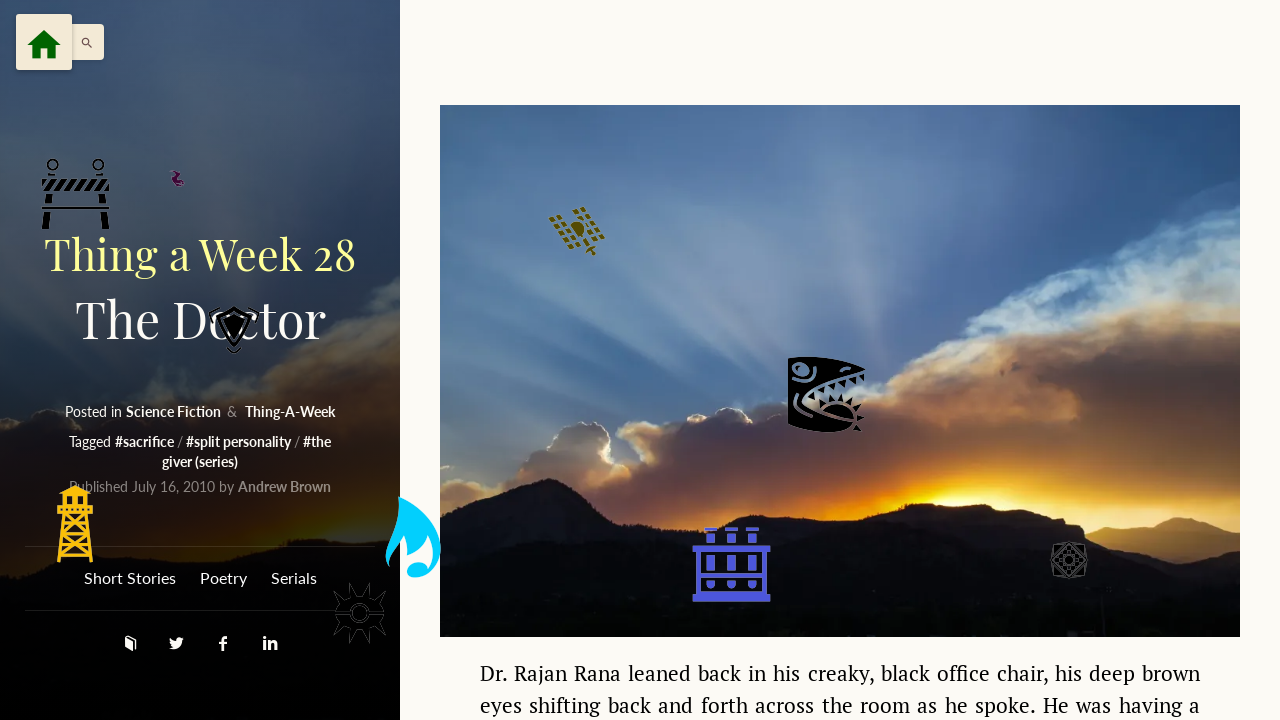 The image size is (1280, 720). I want to click on decorative geometric pattern or badge element, so click(1069, 560).